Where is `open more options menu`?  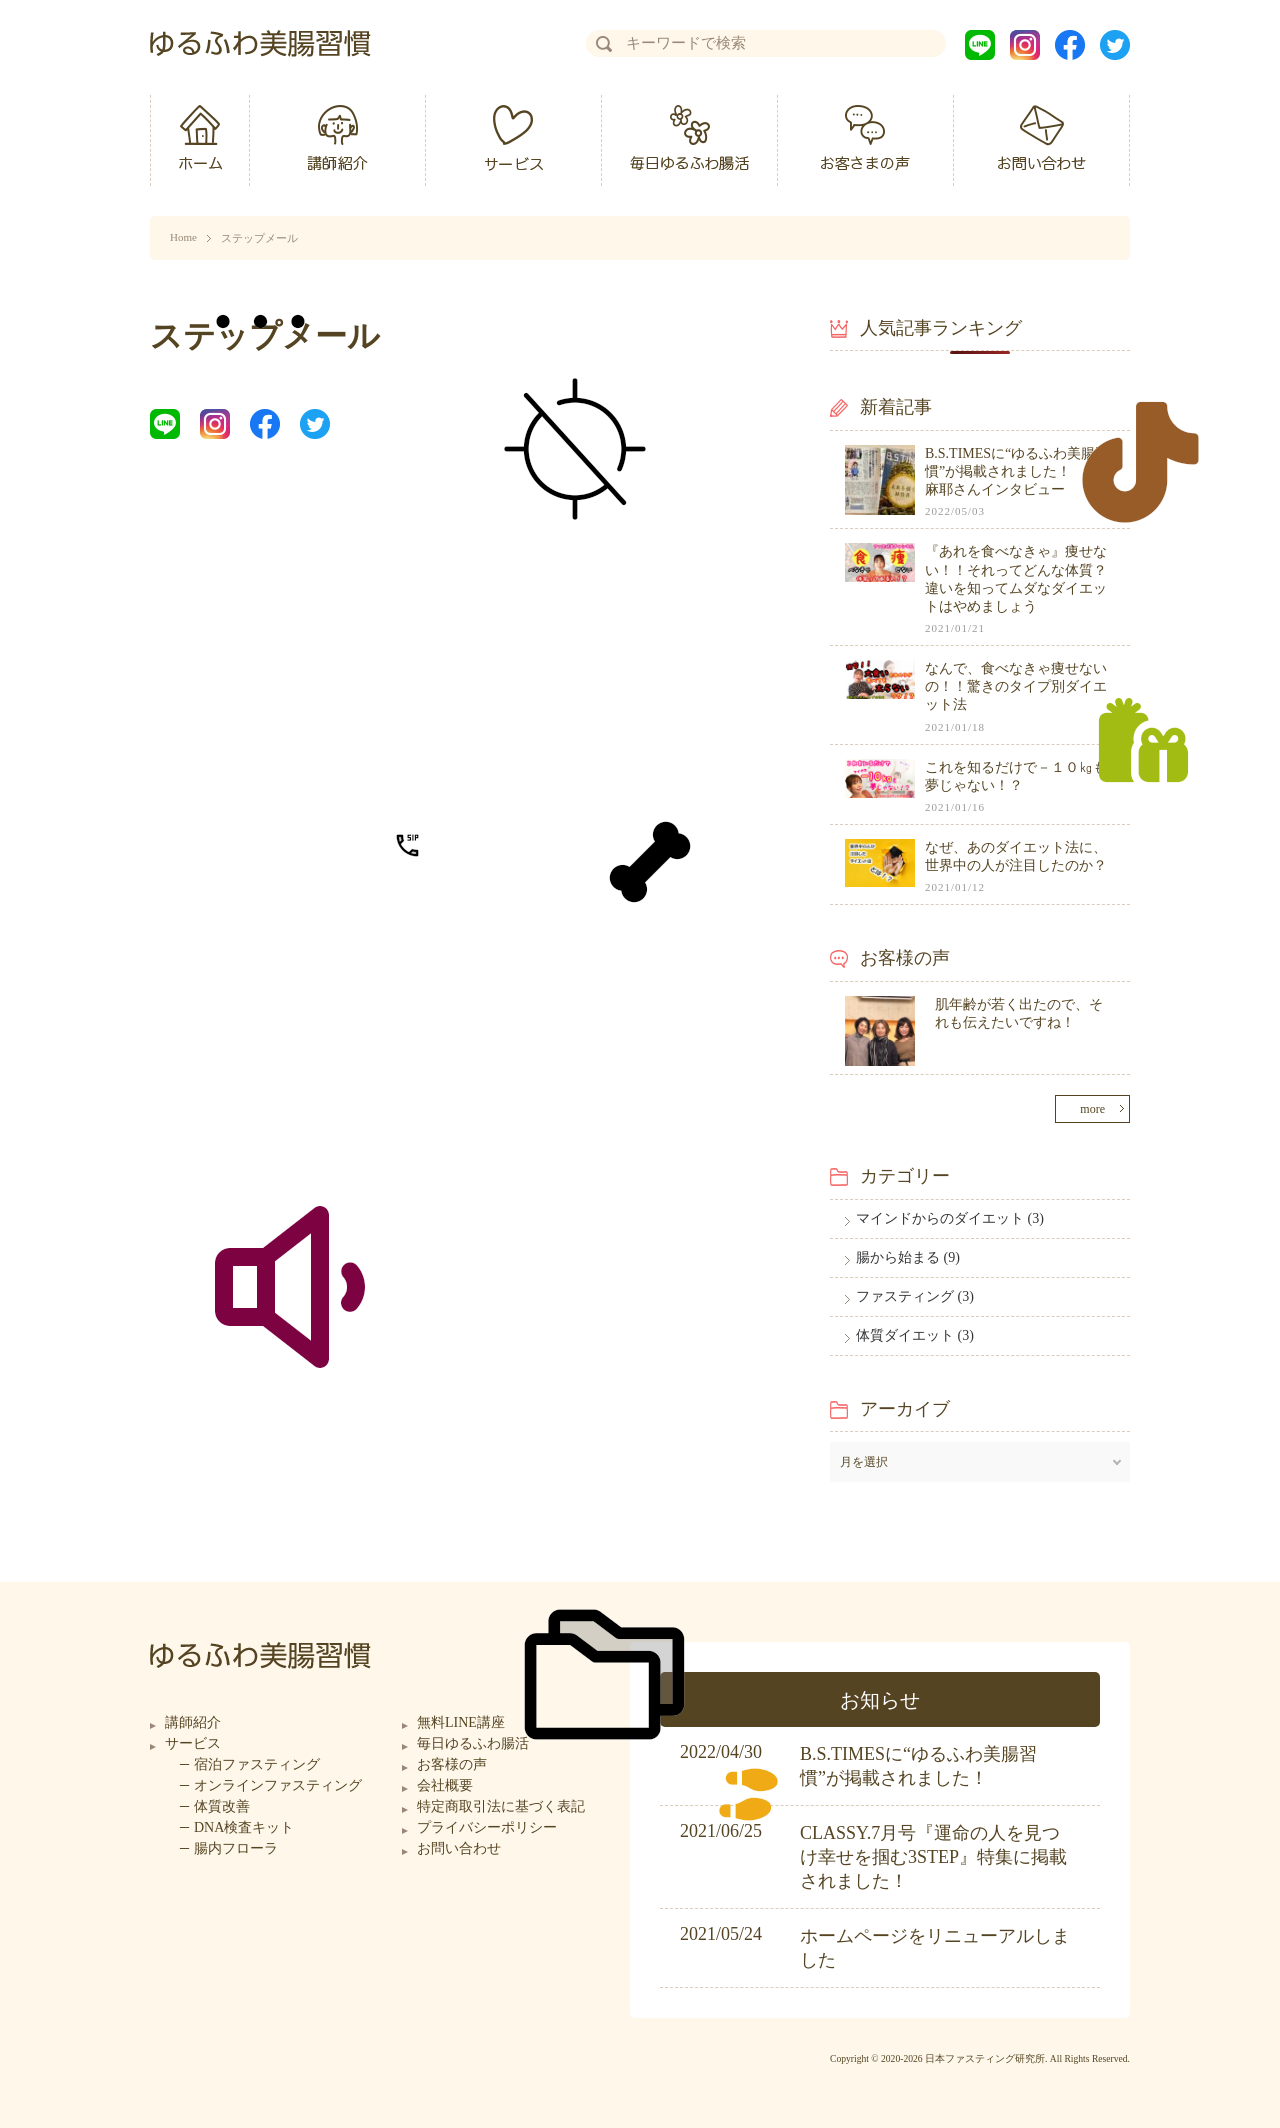 open more options menu is located at coordinates (260, 321).